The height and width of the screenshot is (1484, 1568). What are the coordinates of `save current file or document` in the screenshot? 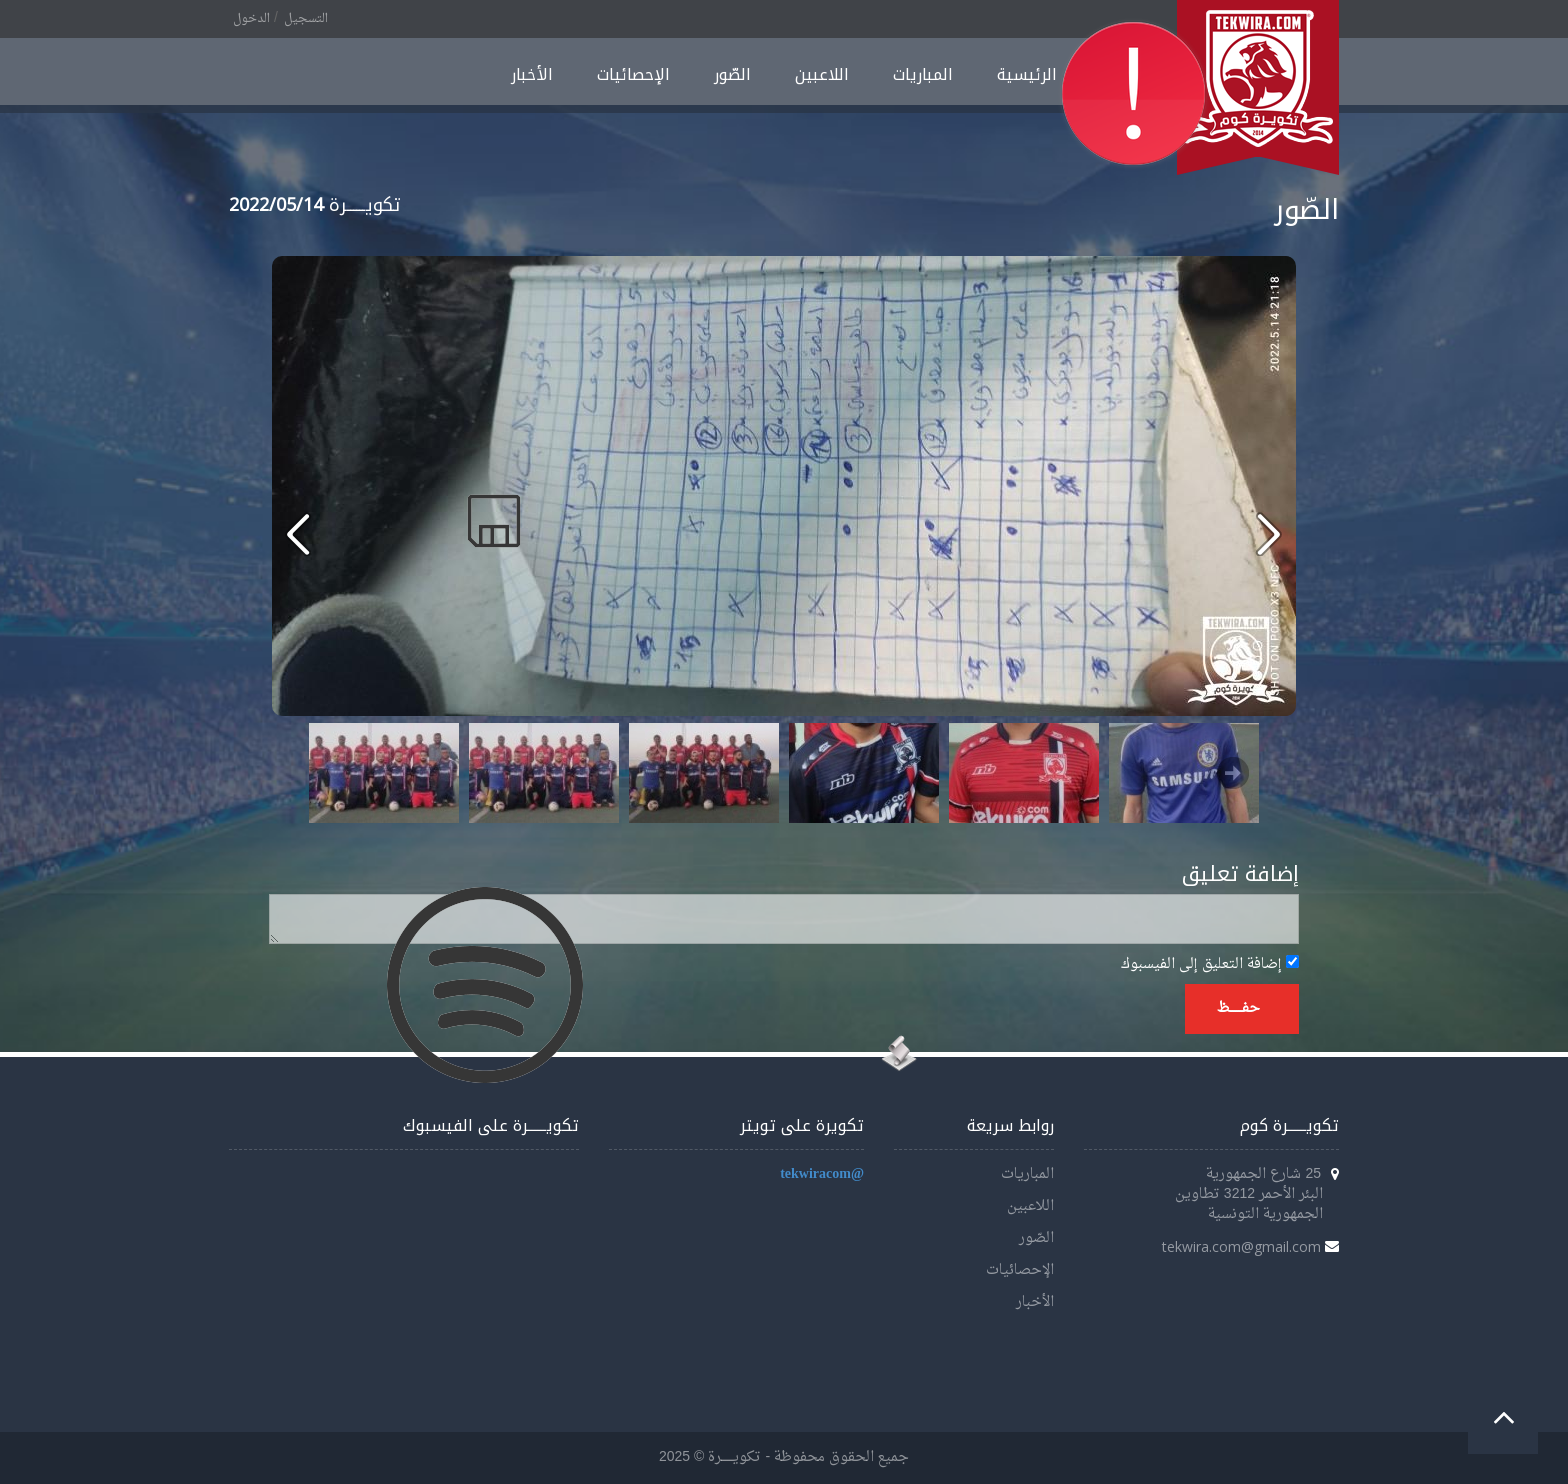 It's located at (494, 521).